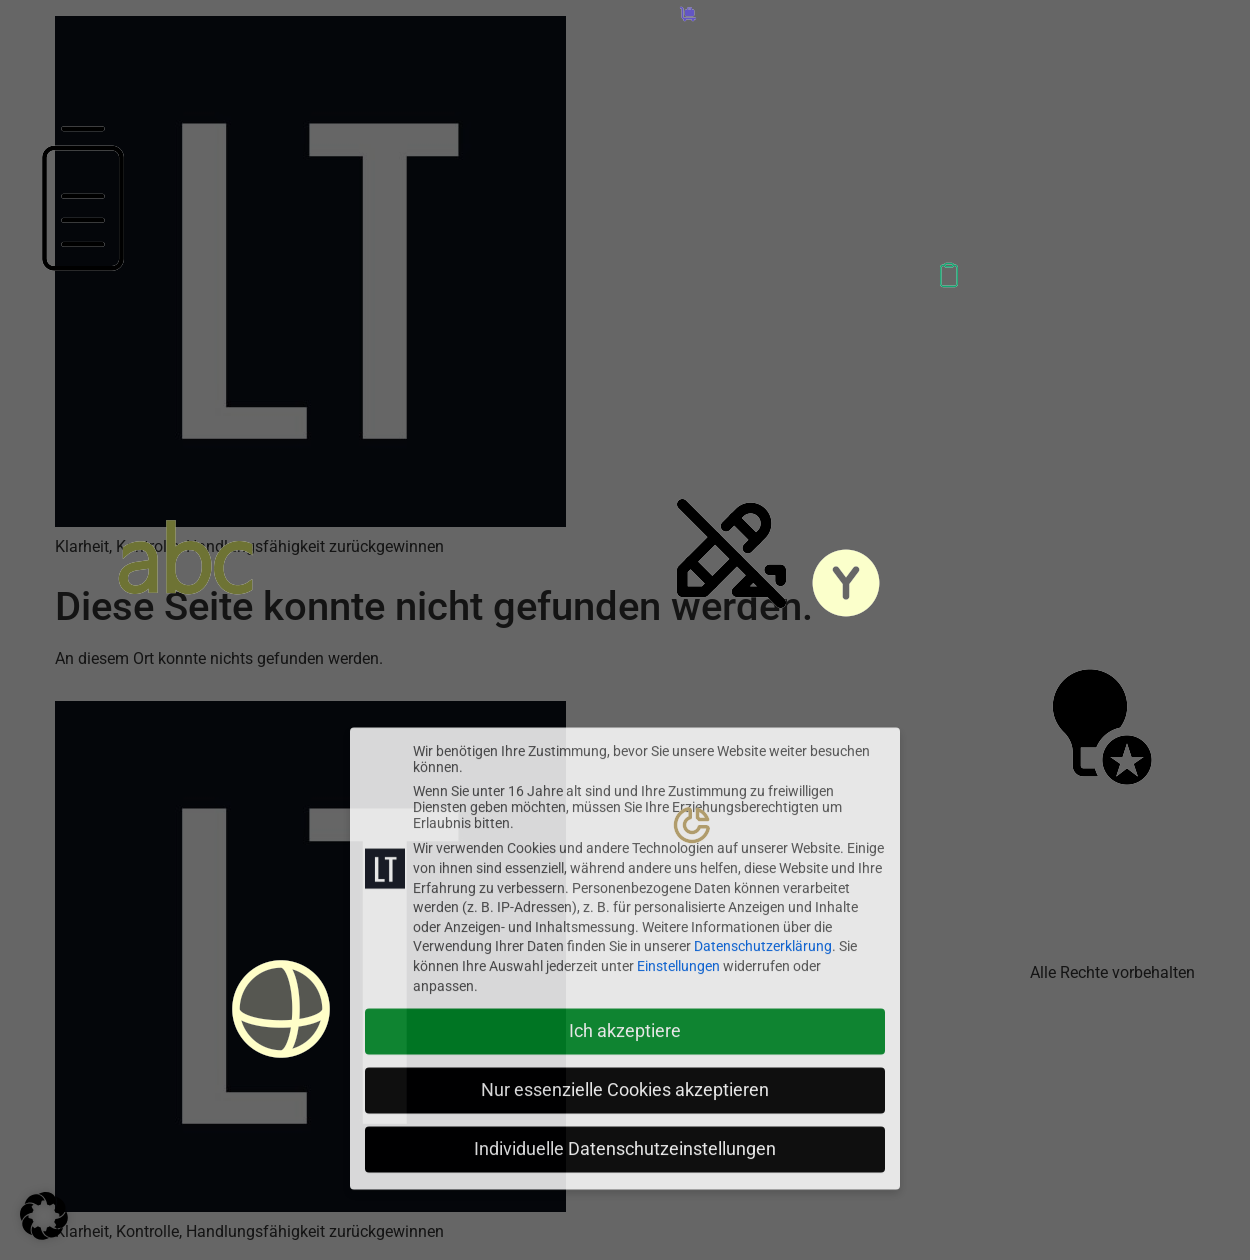 The width and height of the screenshot is (1250, 1260). I want to click on access global or worldwide settings, so click(281, 1009).